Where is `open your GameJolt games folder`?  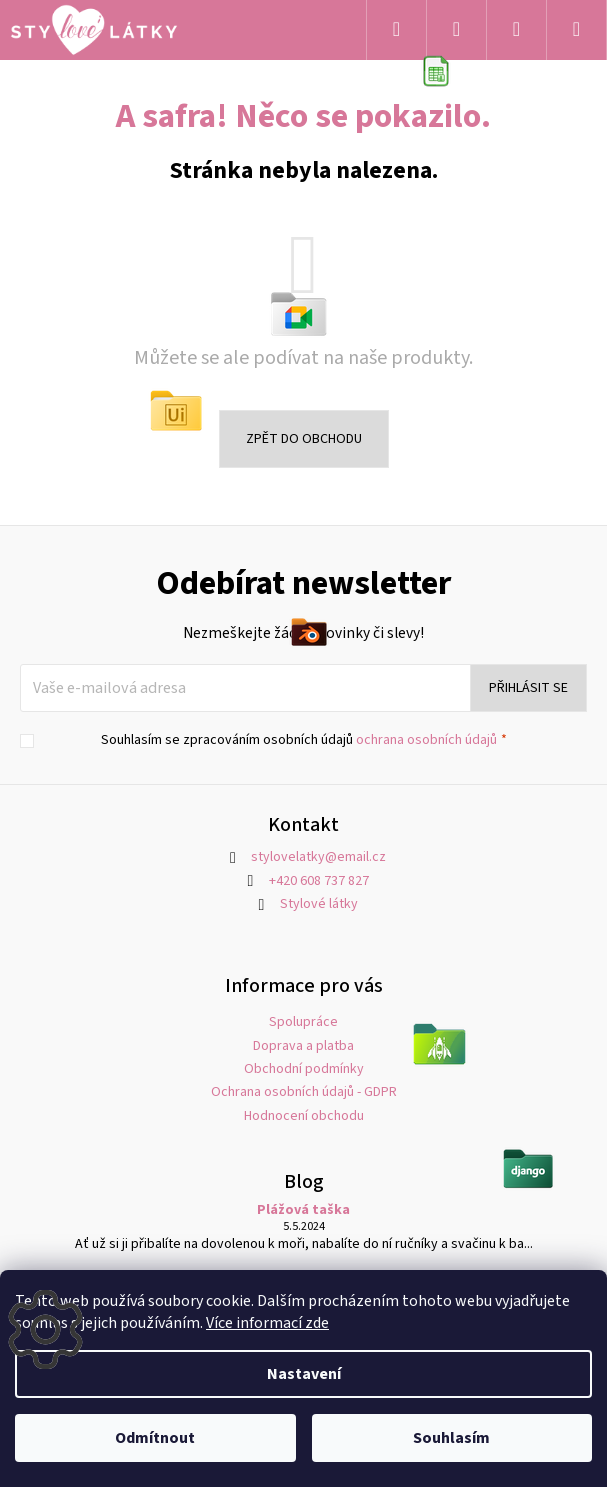
open your GameJolt games folder is located at coordinates (439, 1045).